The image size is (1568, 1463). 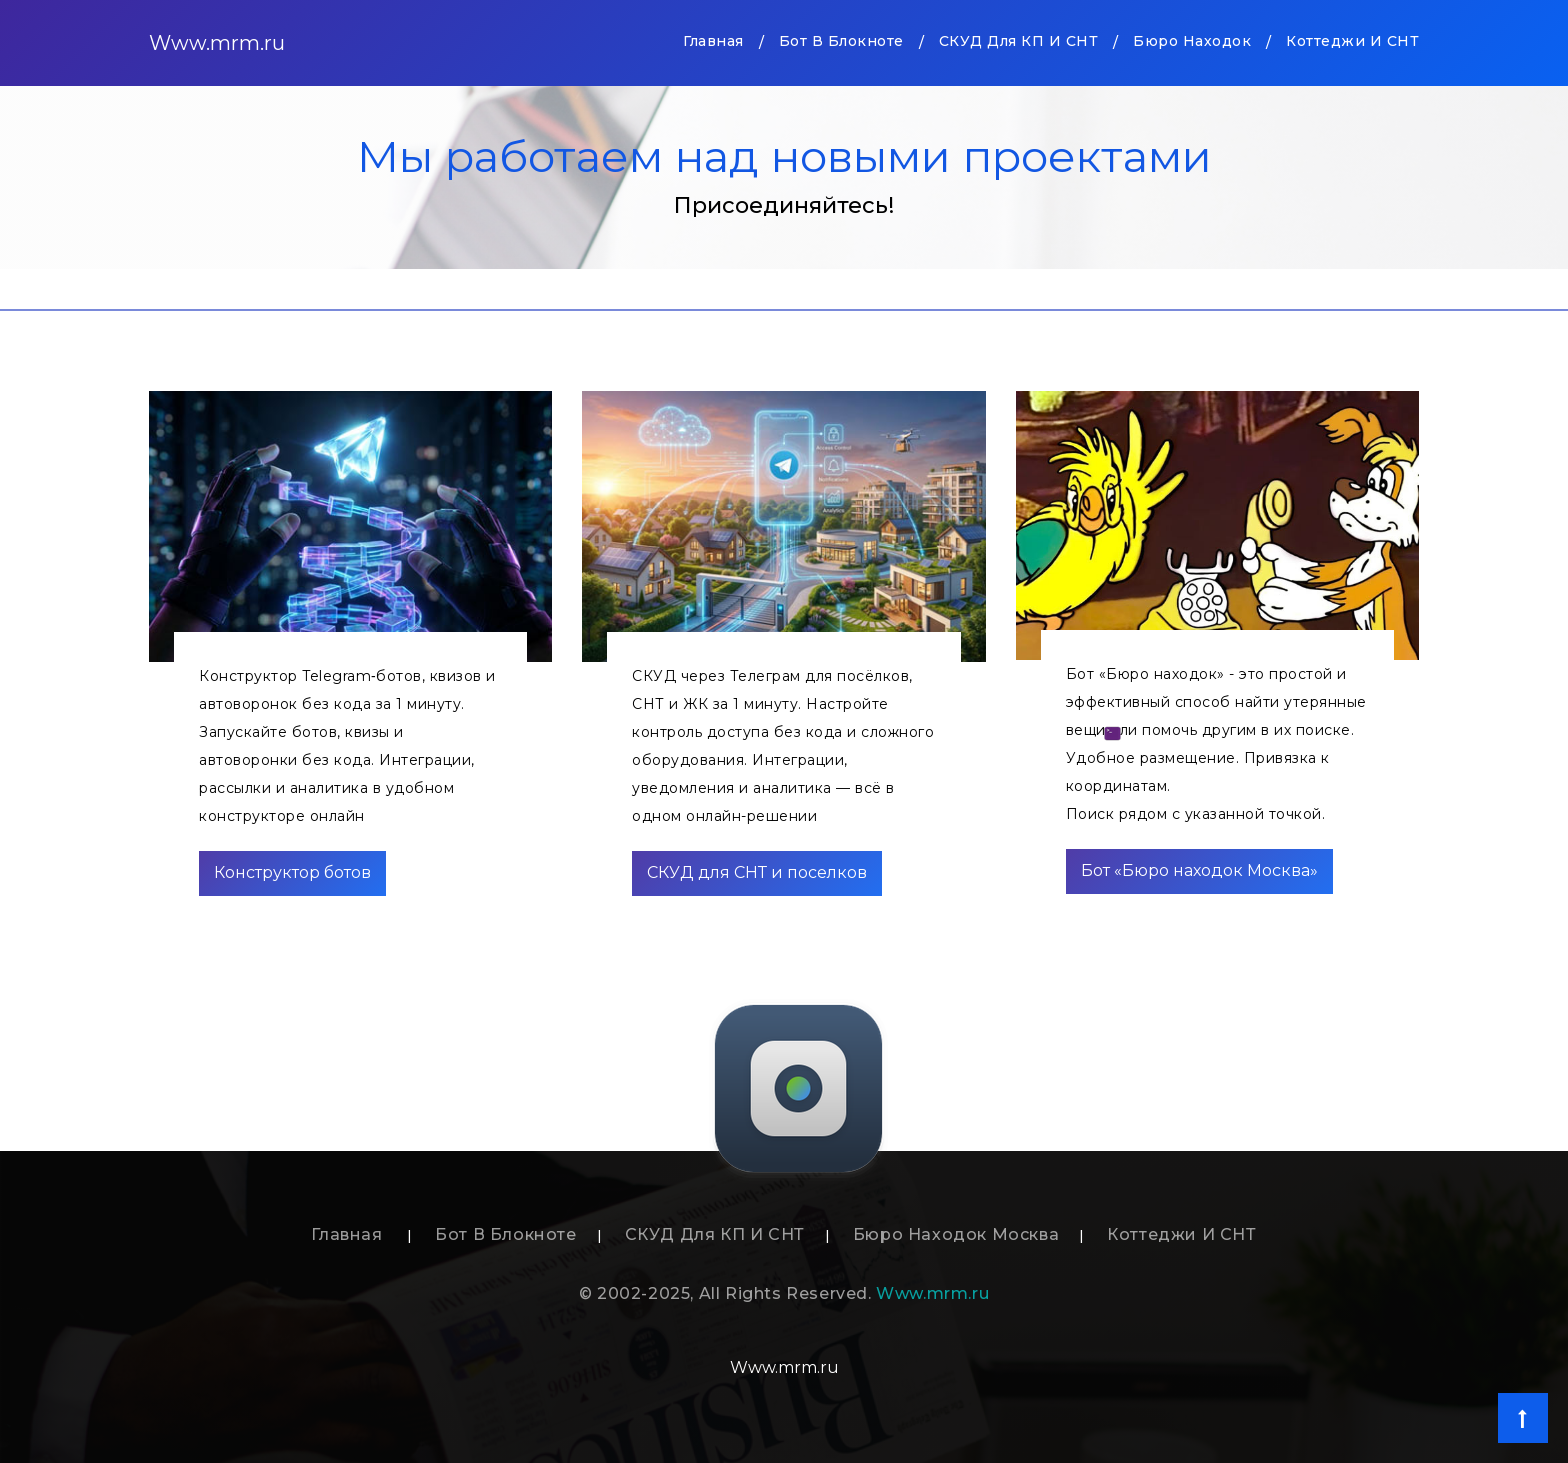 What do you see at coordinates (1112, 733) in the screenshot?
I see `open root terminal with administrator privileges` at bounding box center [1112, 733].